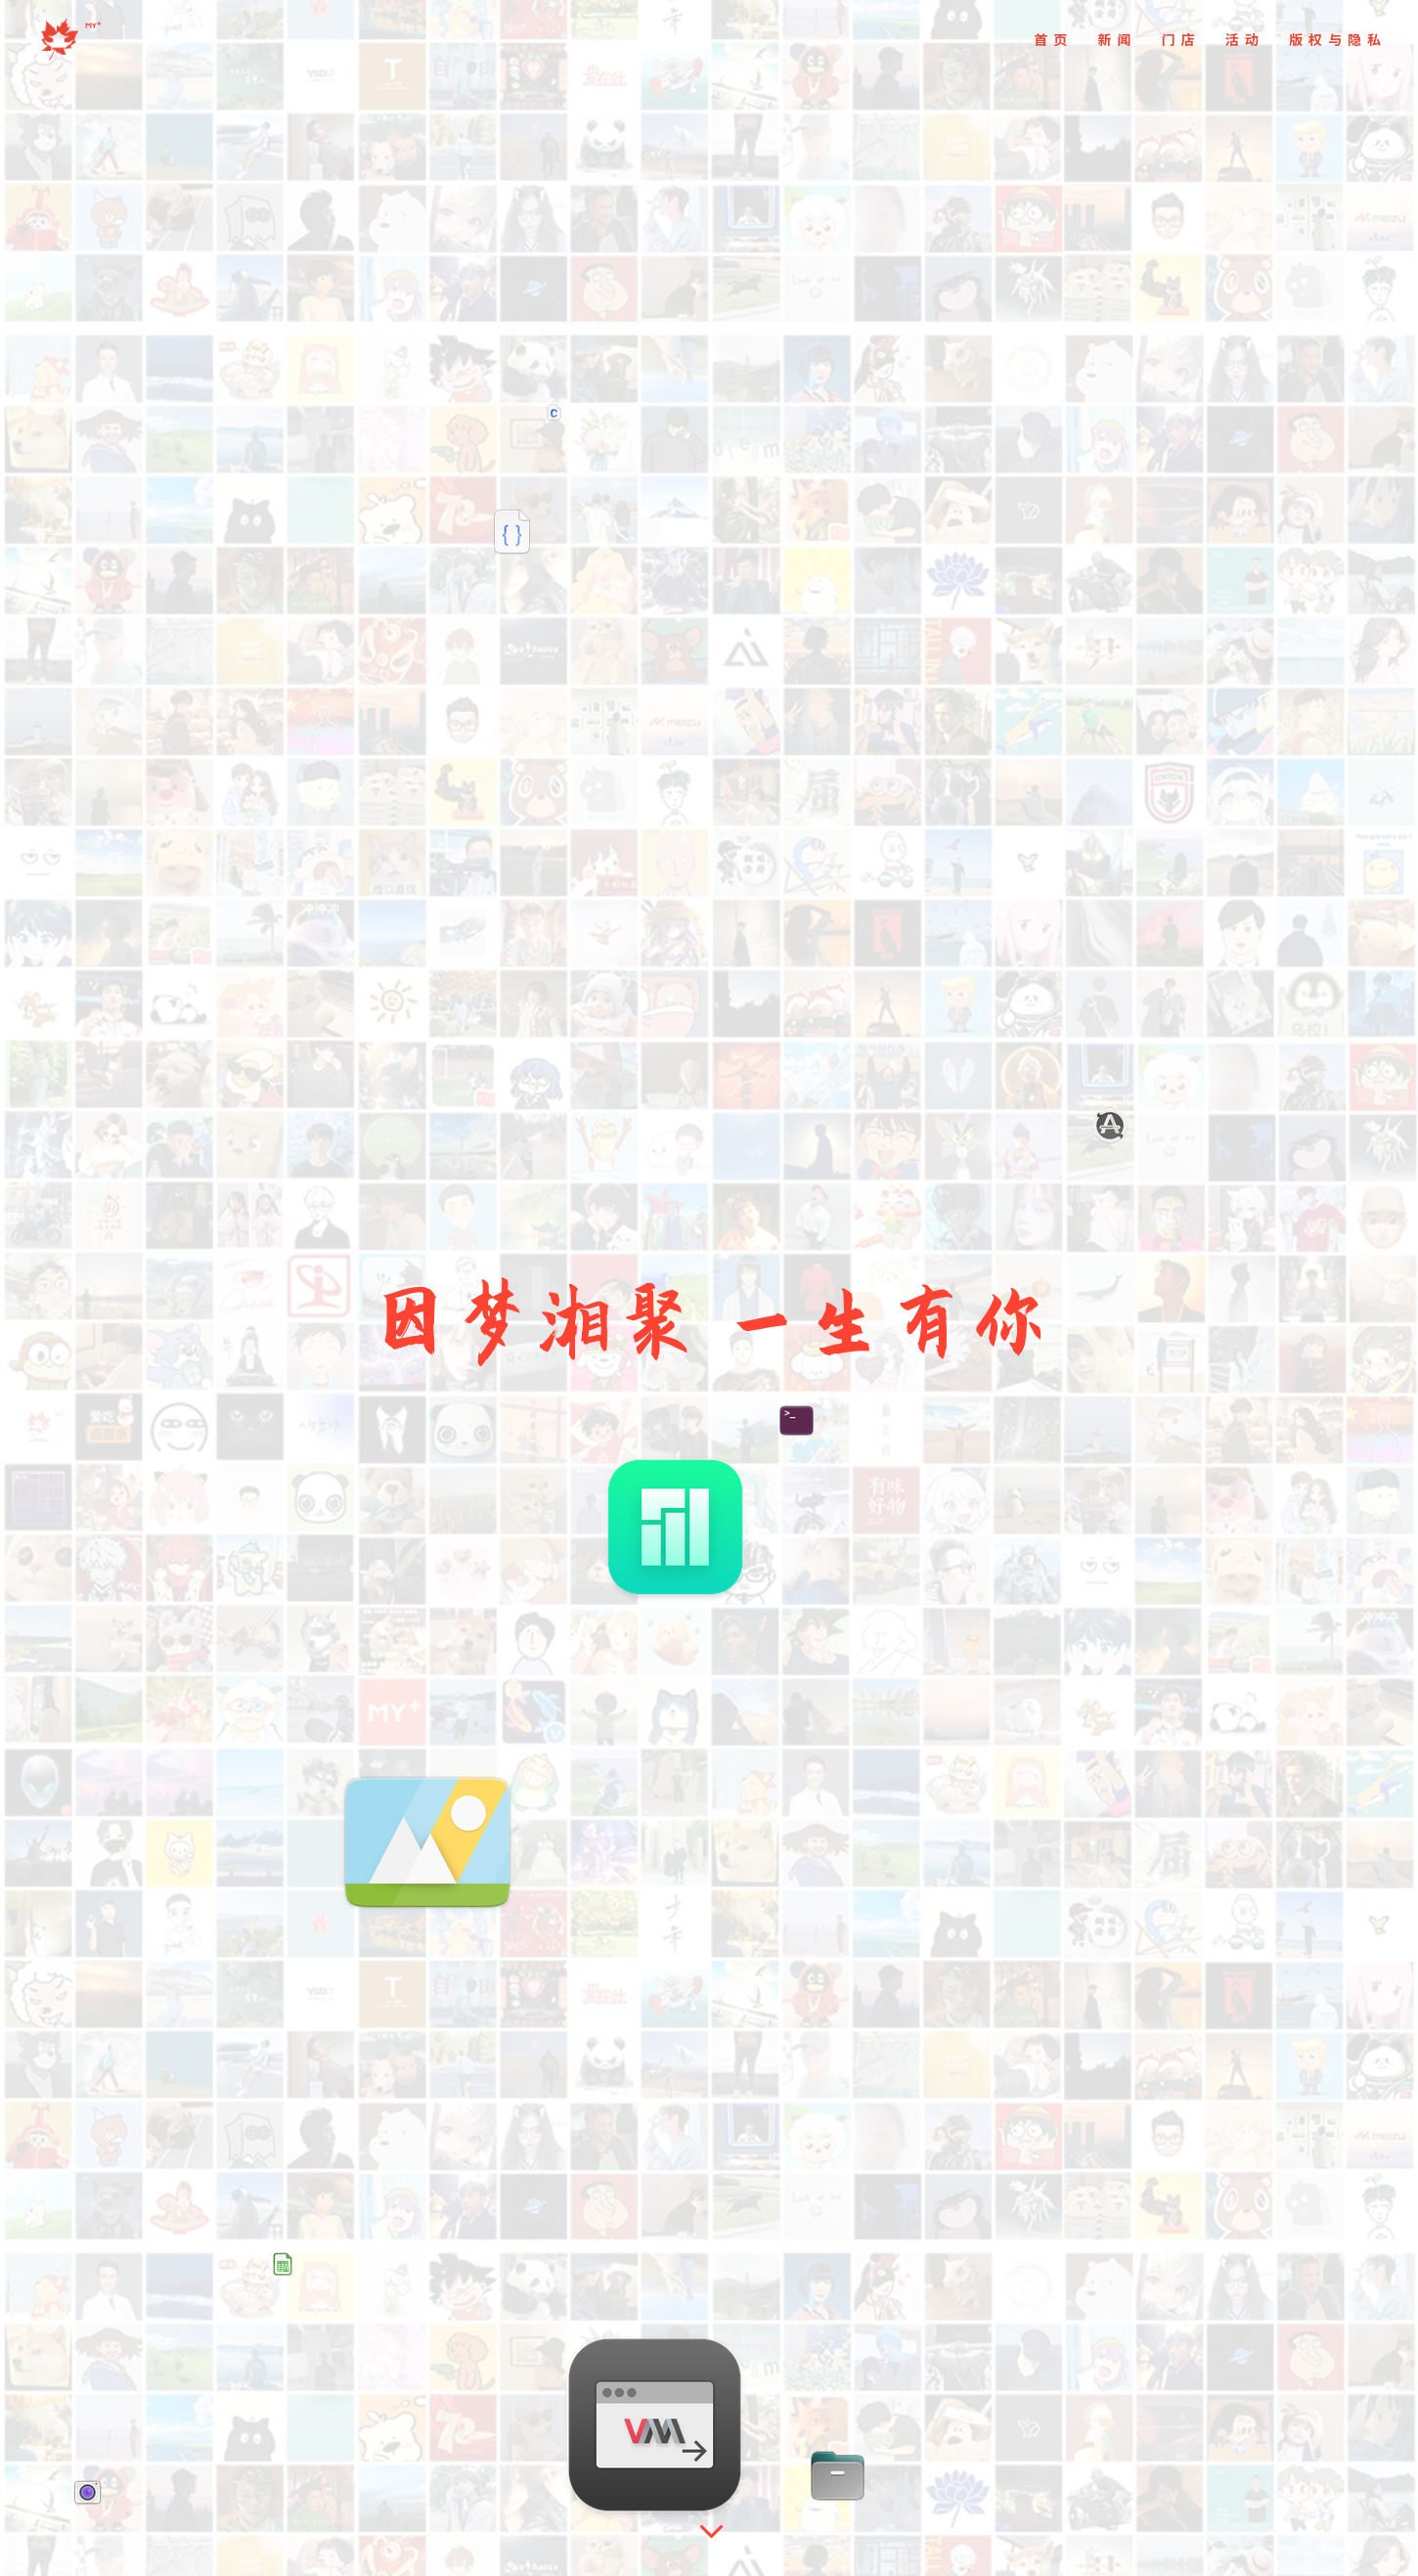 The image size is (1418, 2576). I want to click on a C programming language source file, so click(554, 412).